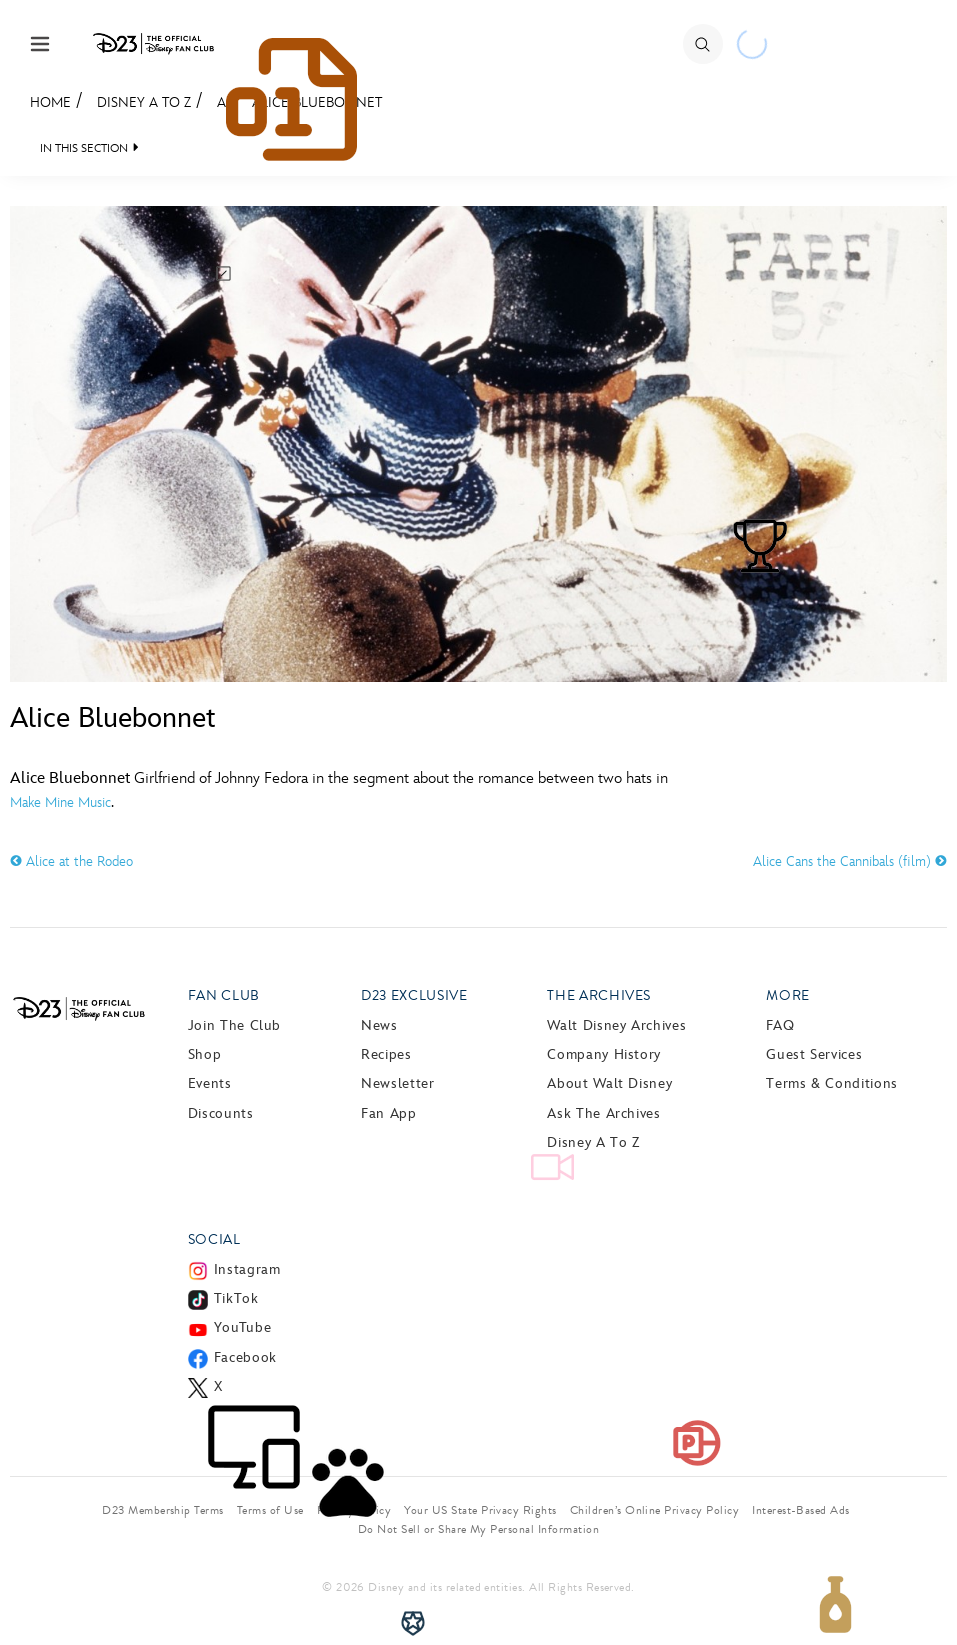 This screenshot has height=1645, width=957. I want to click on access pet-related features or settings, so click(348, 1481).